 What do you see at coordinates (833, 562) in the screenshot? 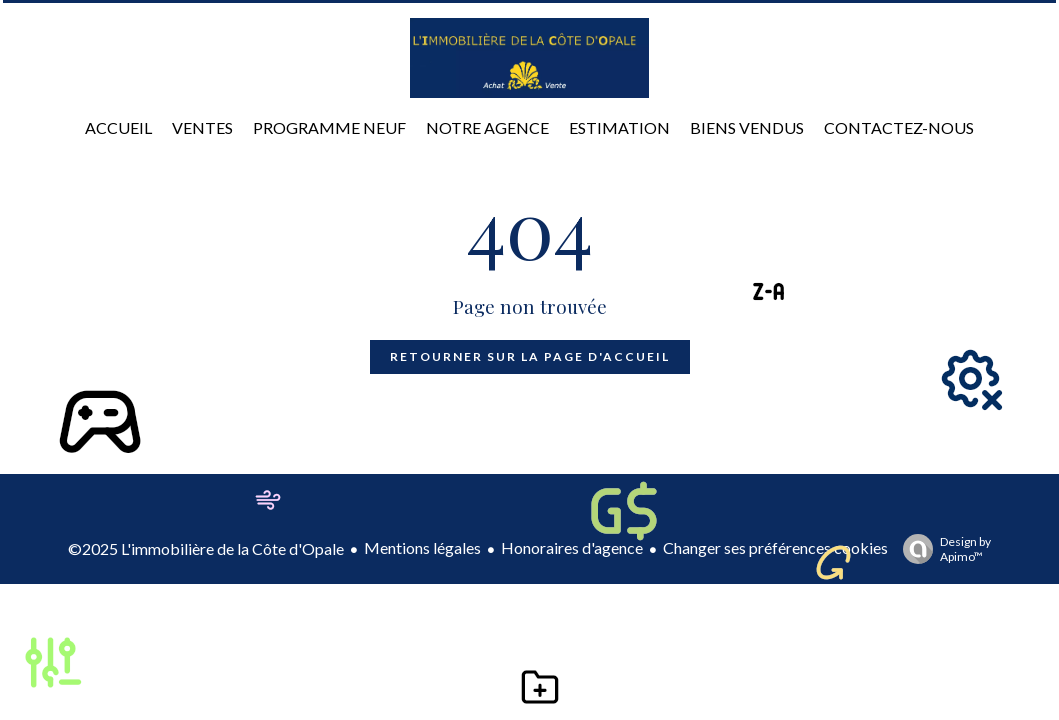
I see `rotate object 360 degrees` at bounding box center [833, 562].